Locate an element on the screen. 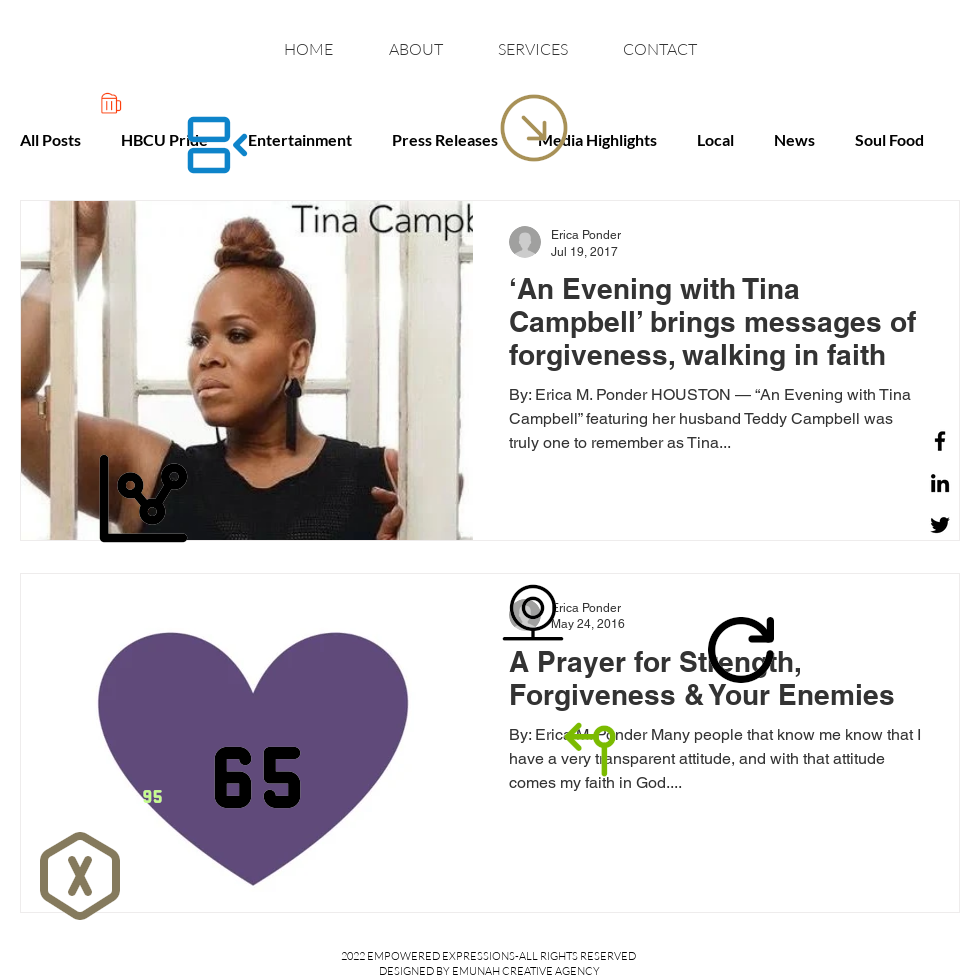  navigate to the next item or section is located at coordinates (534, 128).